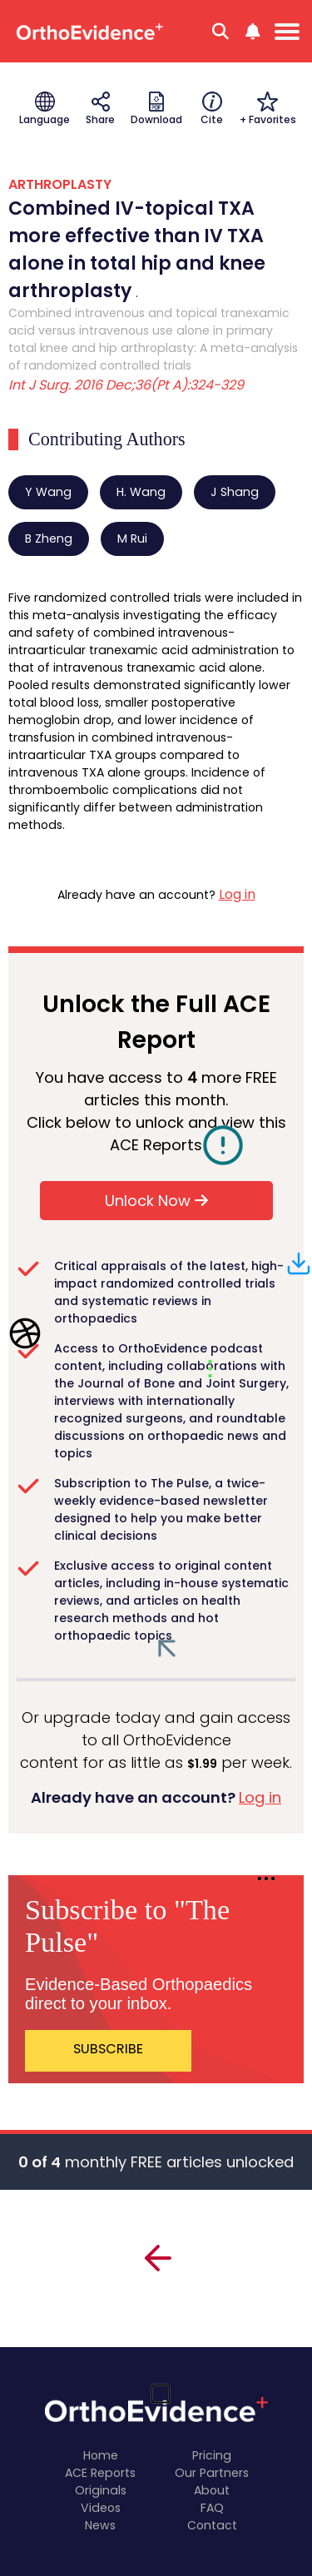 Image resolution: width=312 pixels, height=2576 pixels. Describe the element at coordinates (166, 1648) in the screenshot. I see `navigate back to previous screen` at that location.